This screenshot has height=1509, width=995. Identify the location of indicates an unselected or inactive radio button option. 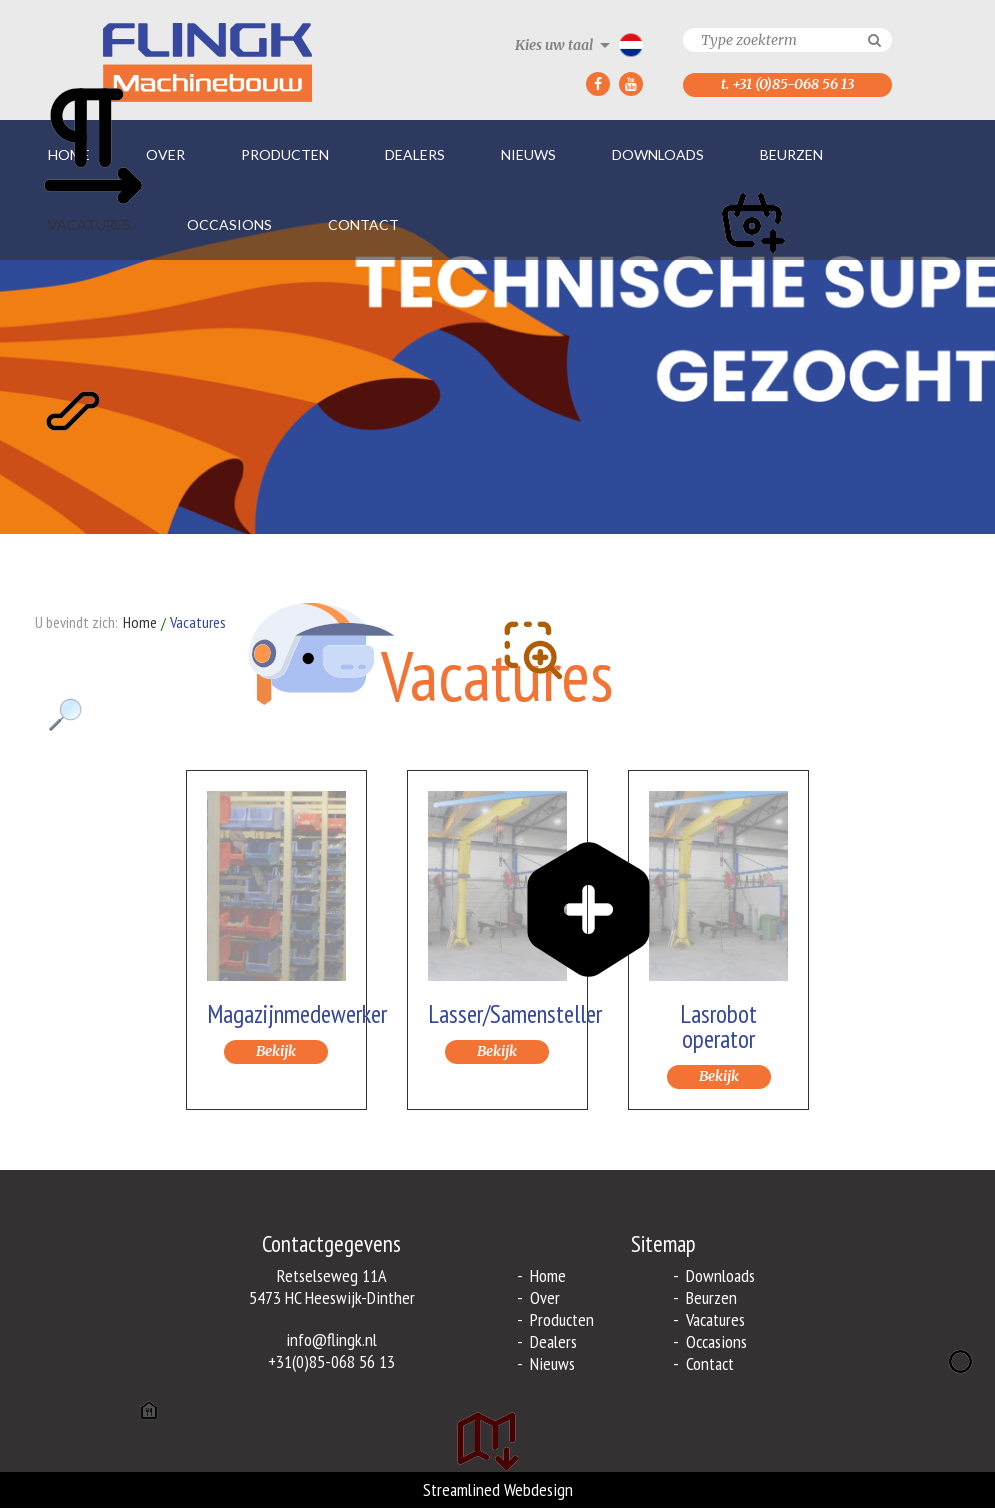
(960, 1361).